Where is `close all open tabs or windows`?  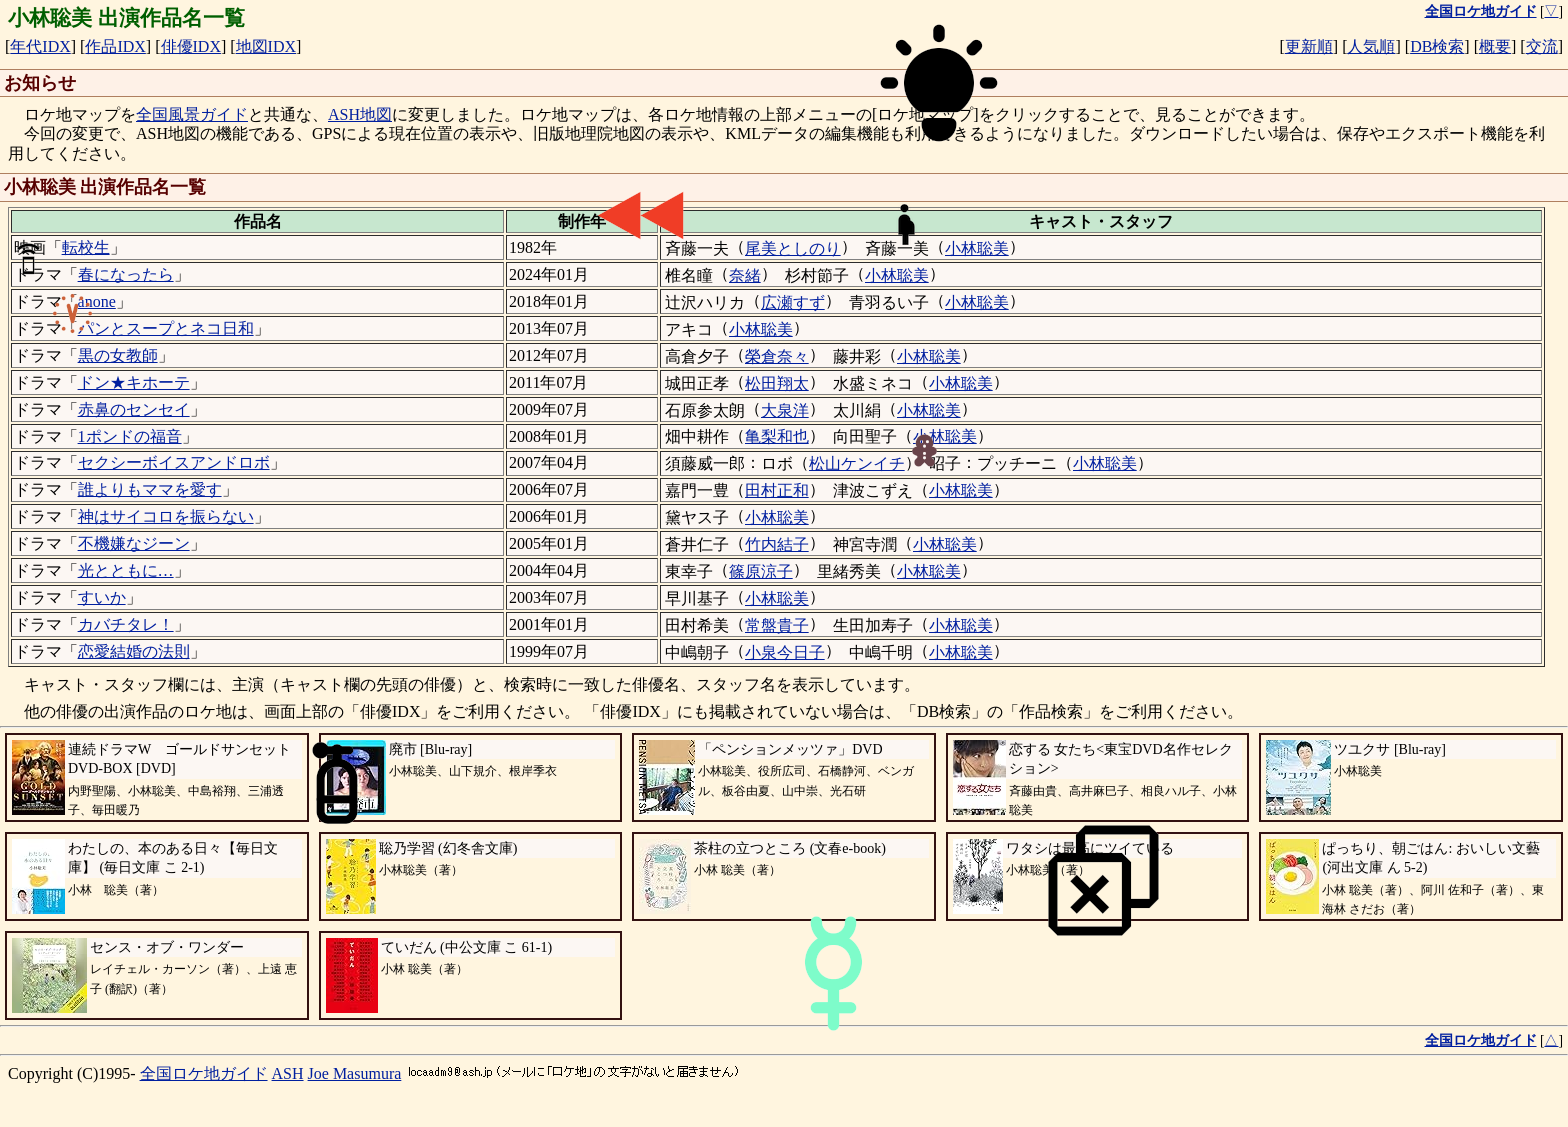 close all open tabs or windows is located at coordinates (1103, 880).